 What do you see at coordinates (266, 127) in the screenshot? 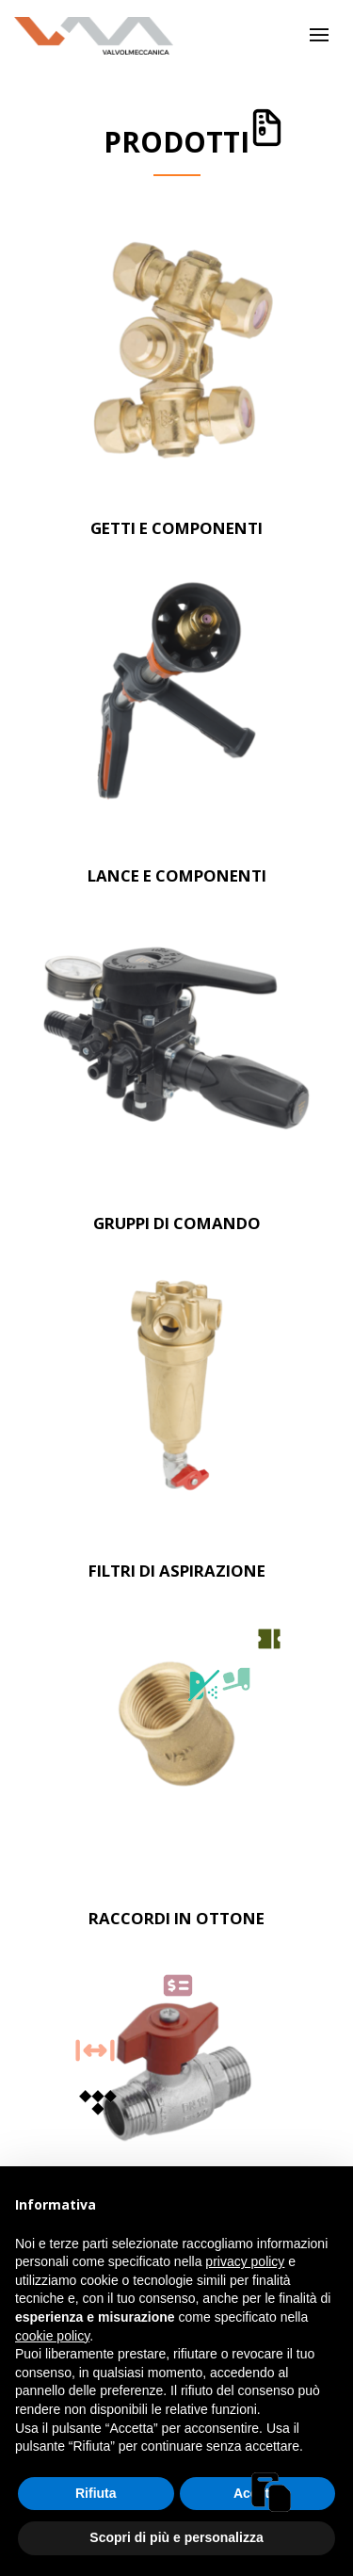
I see `view compressed or archived files` at bounding box center [266, 127].